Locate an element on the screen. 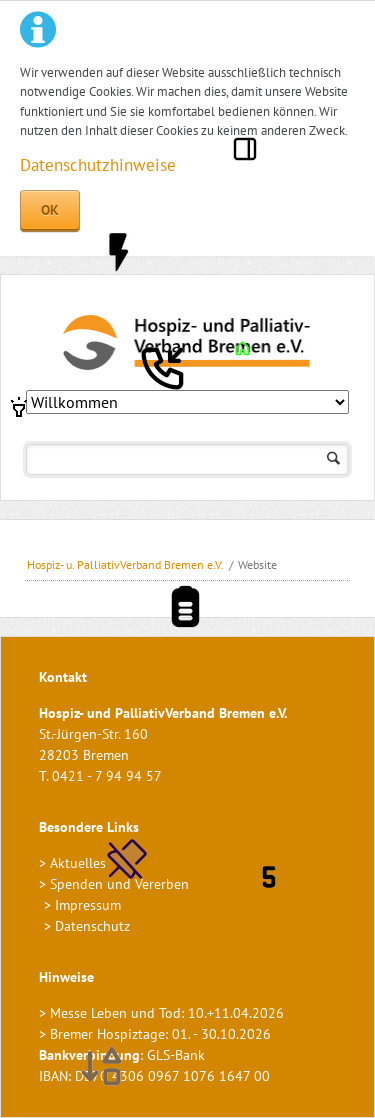  indicates medium battery level (approximately 60%) is located at coordinates (185, 606).